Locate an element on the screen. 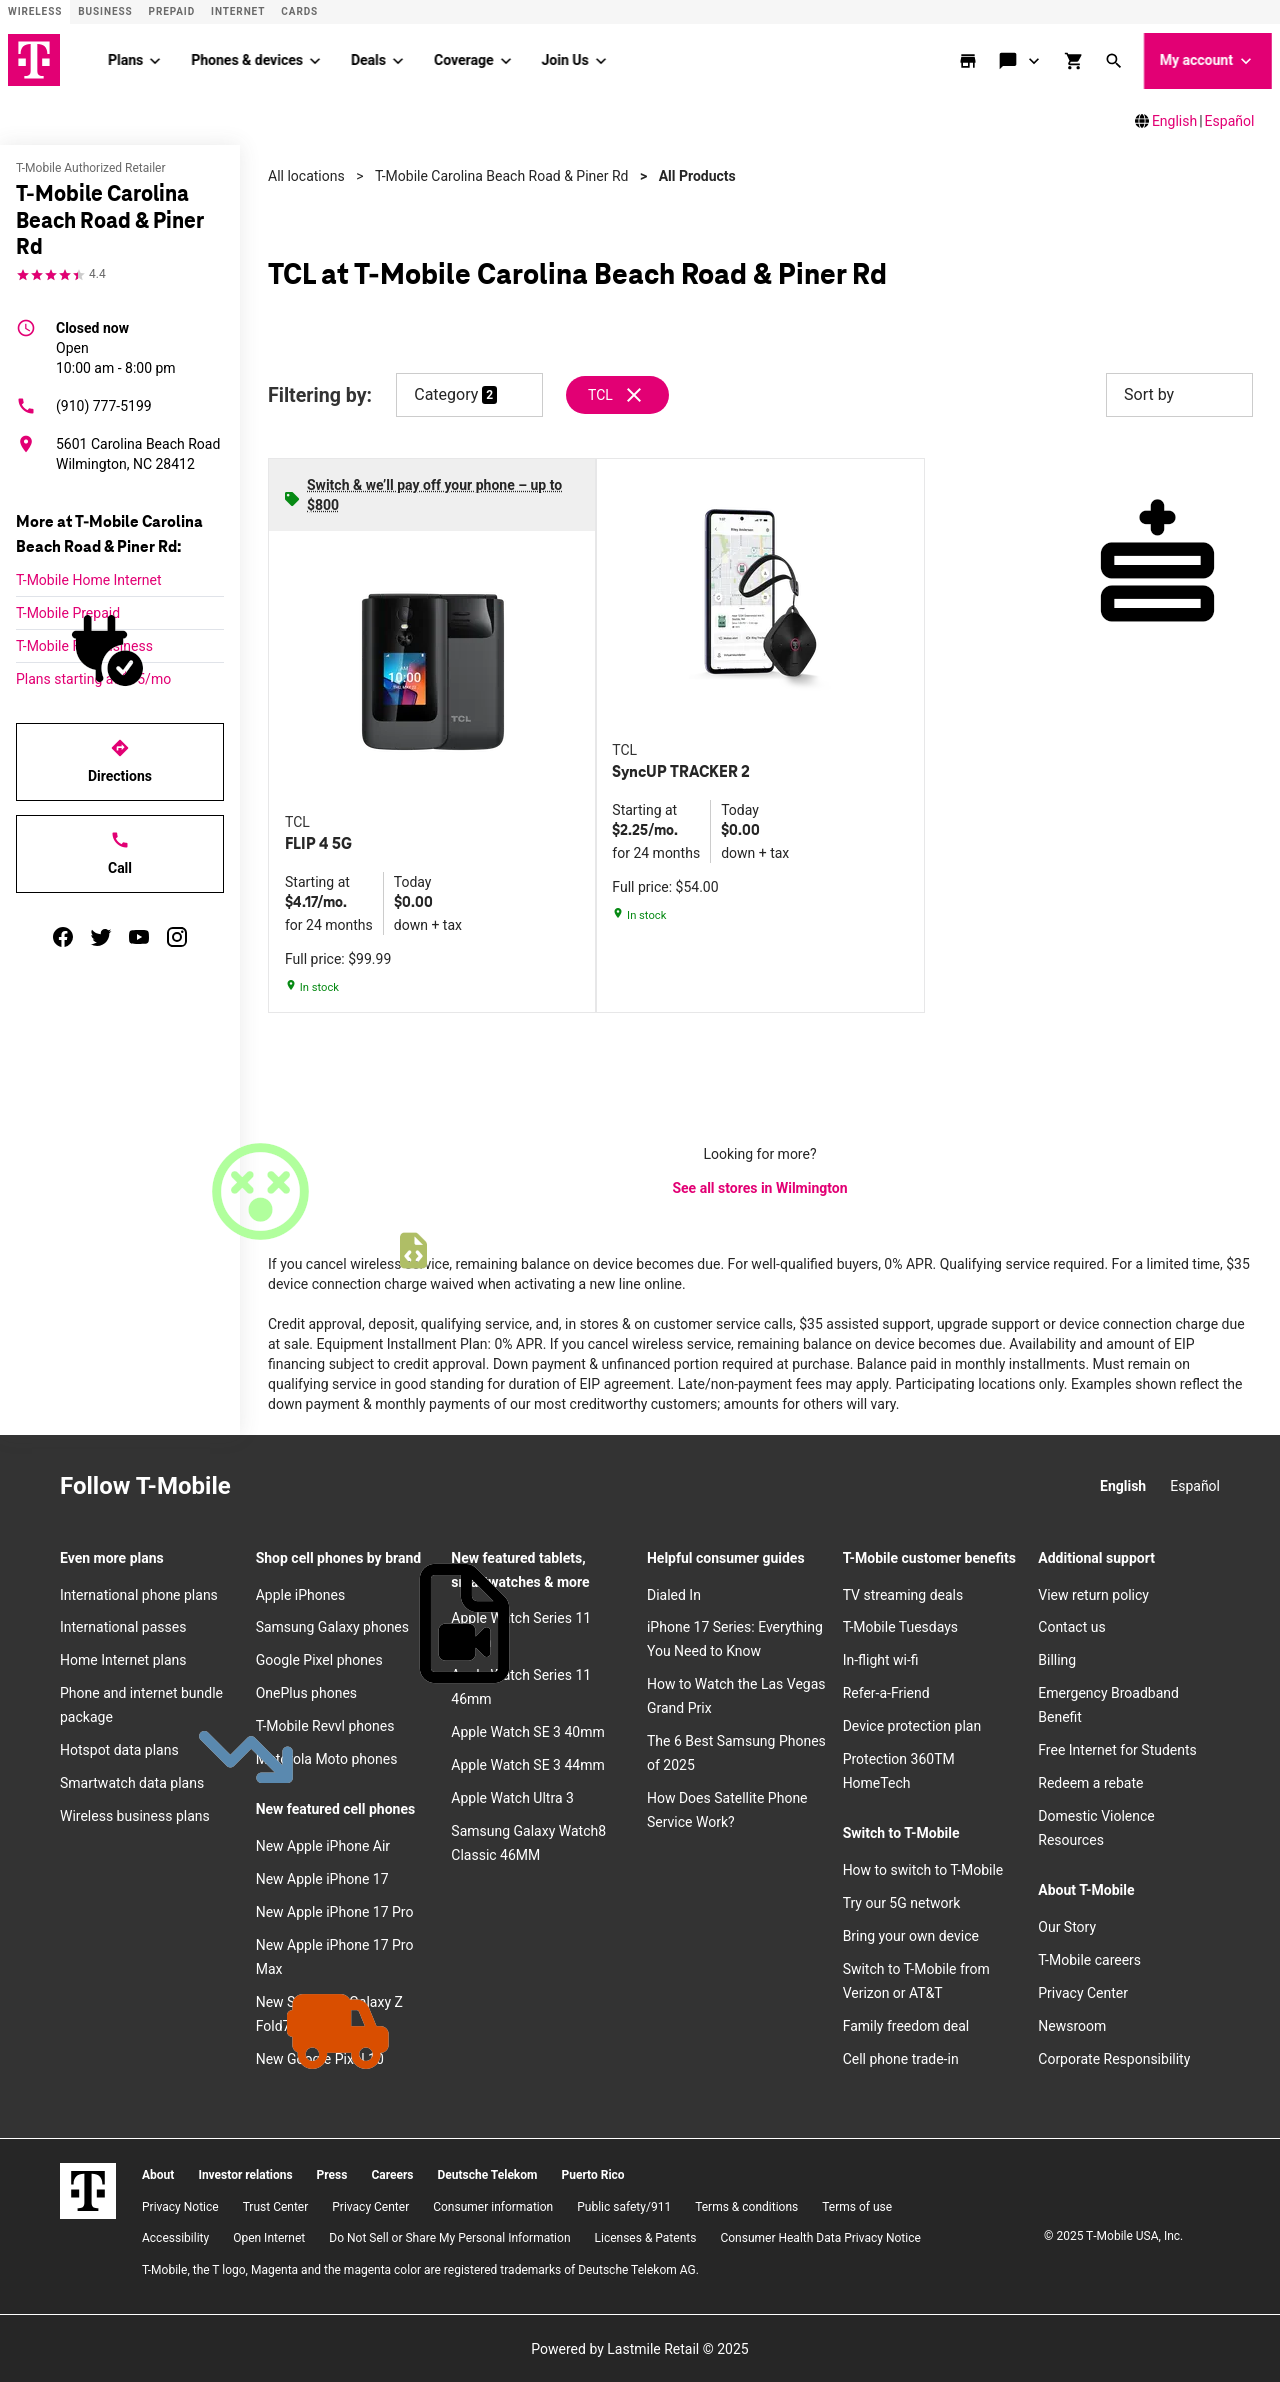 This screenshot has width=1280, height=2382. indicates an error or system crash is located at coordinates (260, 1191).